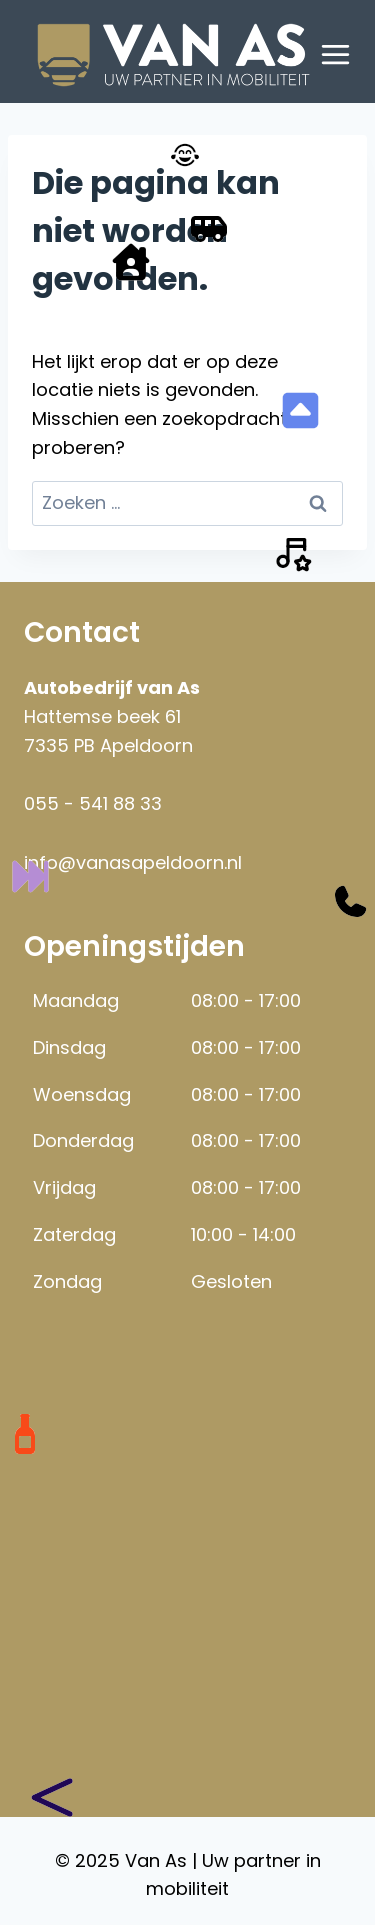 The height and width of the screenshot is (1925, 375). What do you see at coordinates (30, 876) in the screenshot?
I see `skip to the next track` at bounding box center [30, 876].